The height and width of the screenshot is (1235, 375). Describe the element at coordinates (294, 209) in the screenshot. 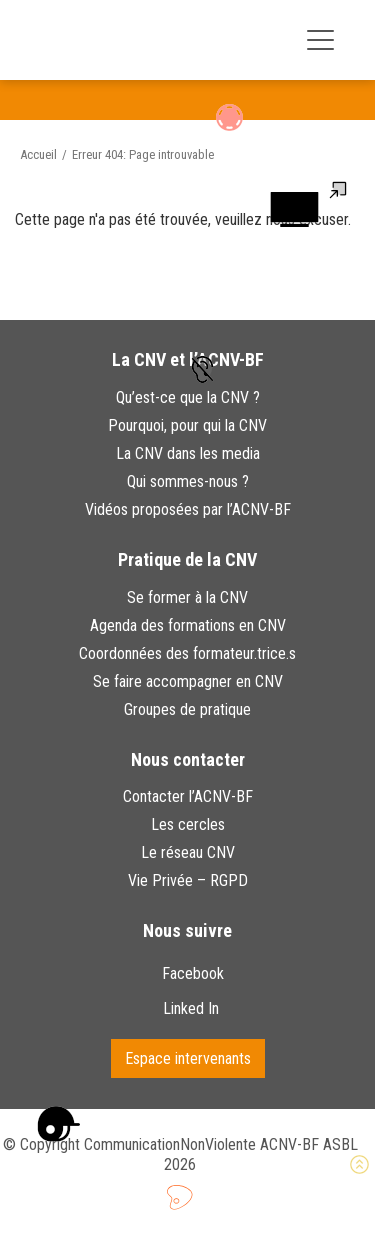

I see `access tv or video streaming features` at that location.